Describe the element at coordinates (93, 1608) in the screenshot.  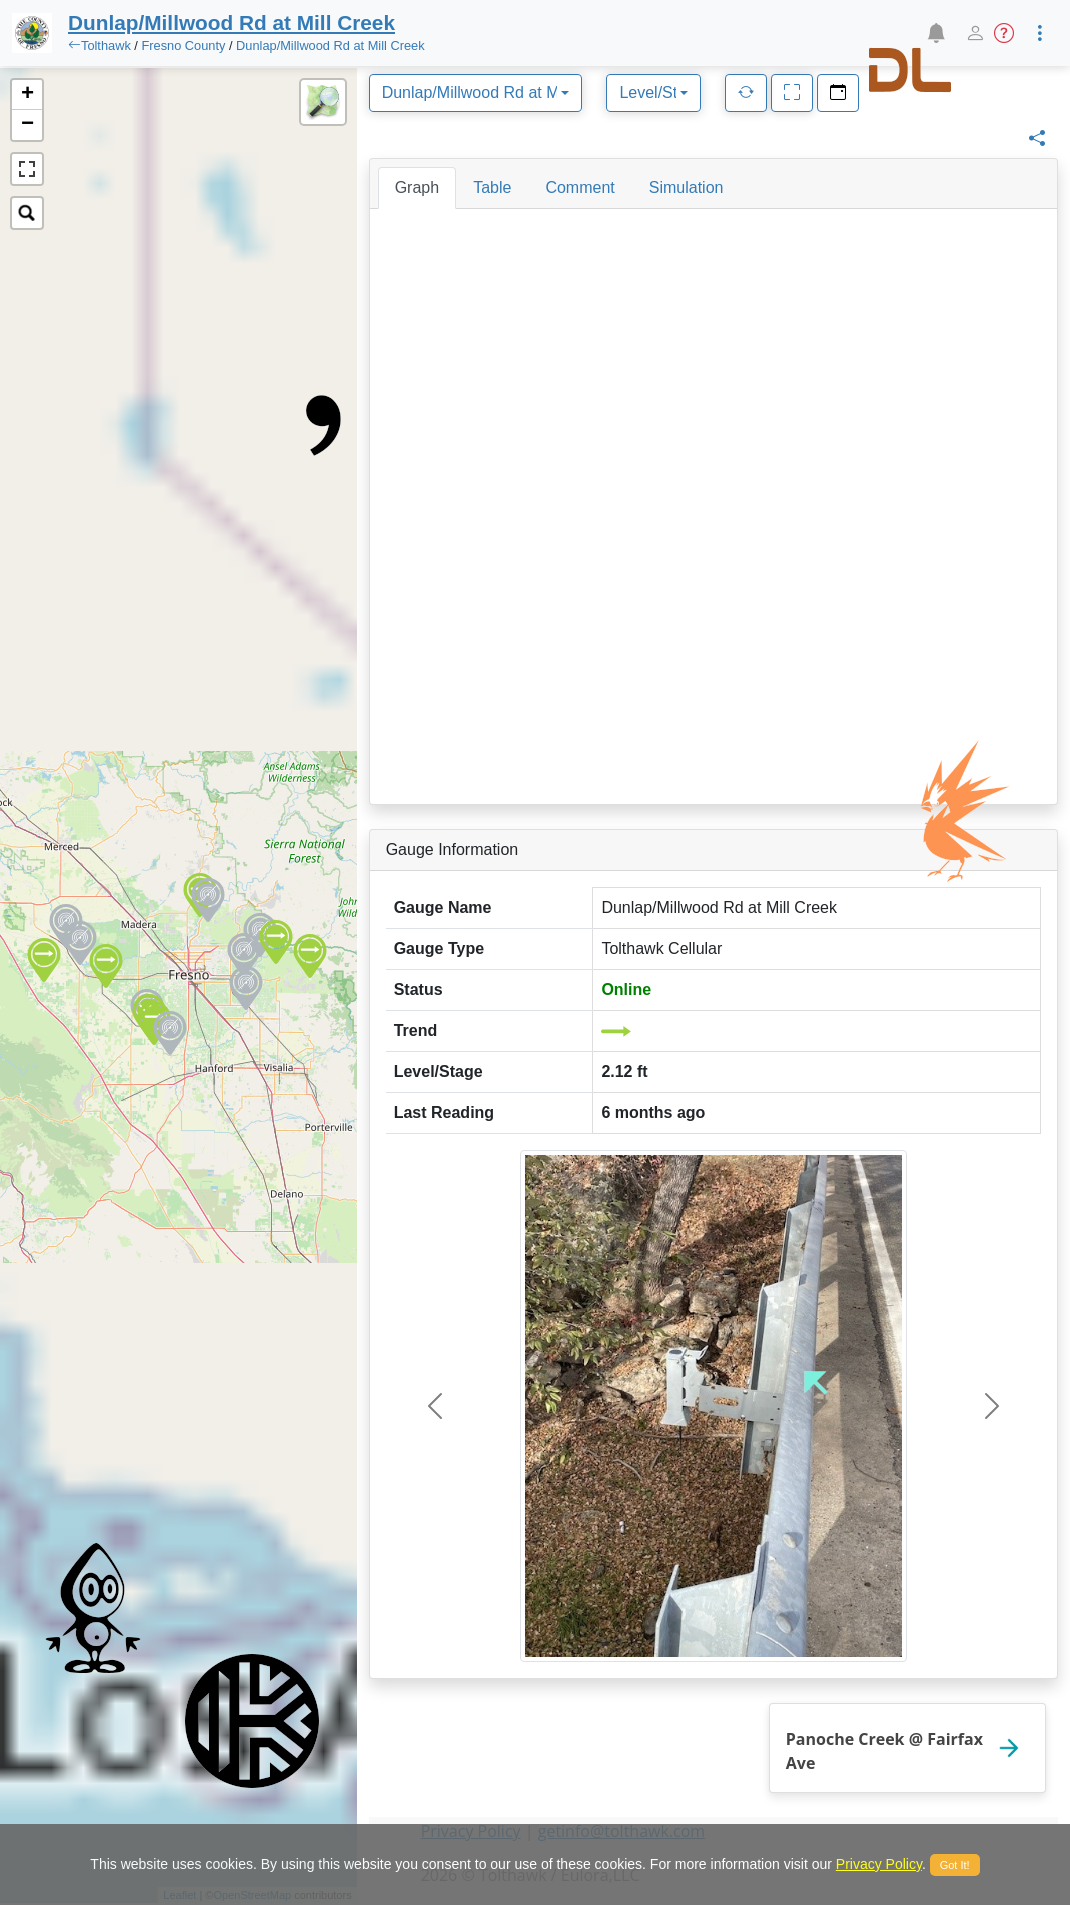
I see `visit the CodeProject website` at that location.